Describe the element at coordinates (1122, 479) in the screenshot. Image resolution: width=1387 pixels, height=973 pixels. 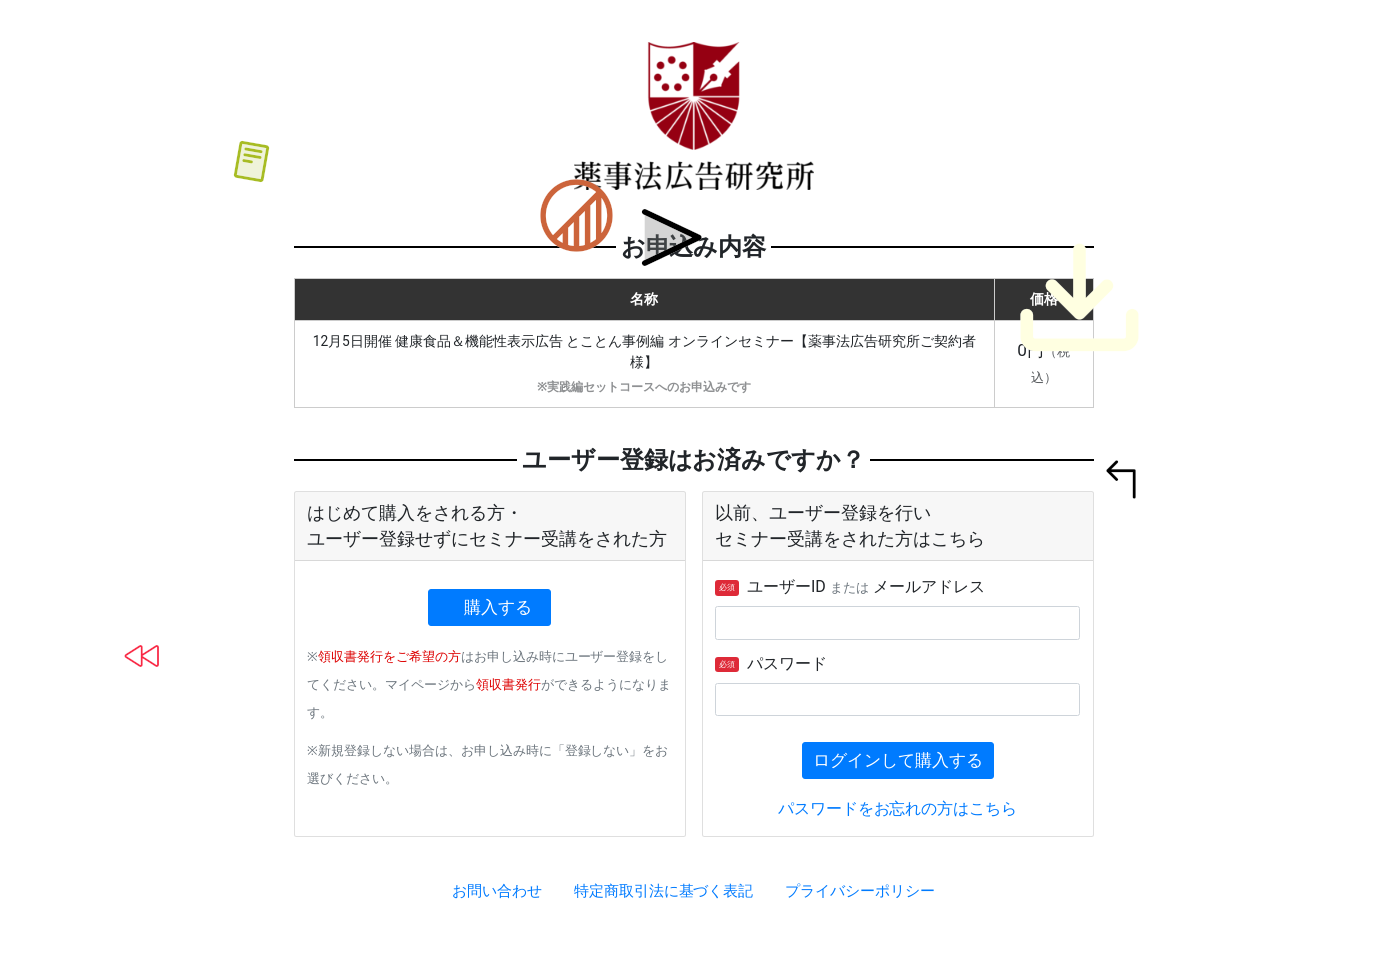
I see `go back to previous screen` at that location.